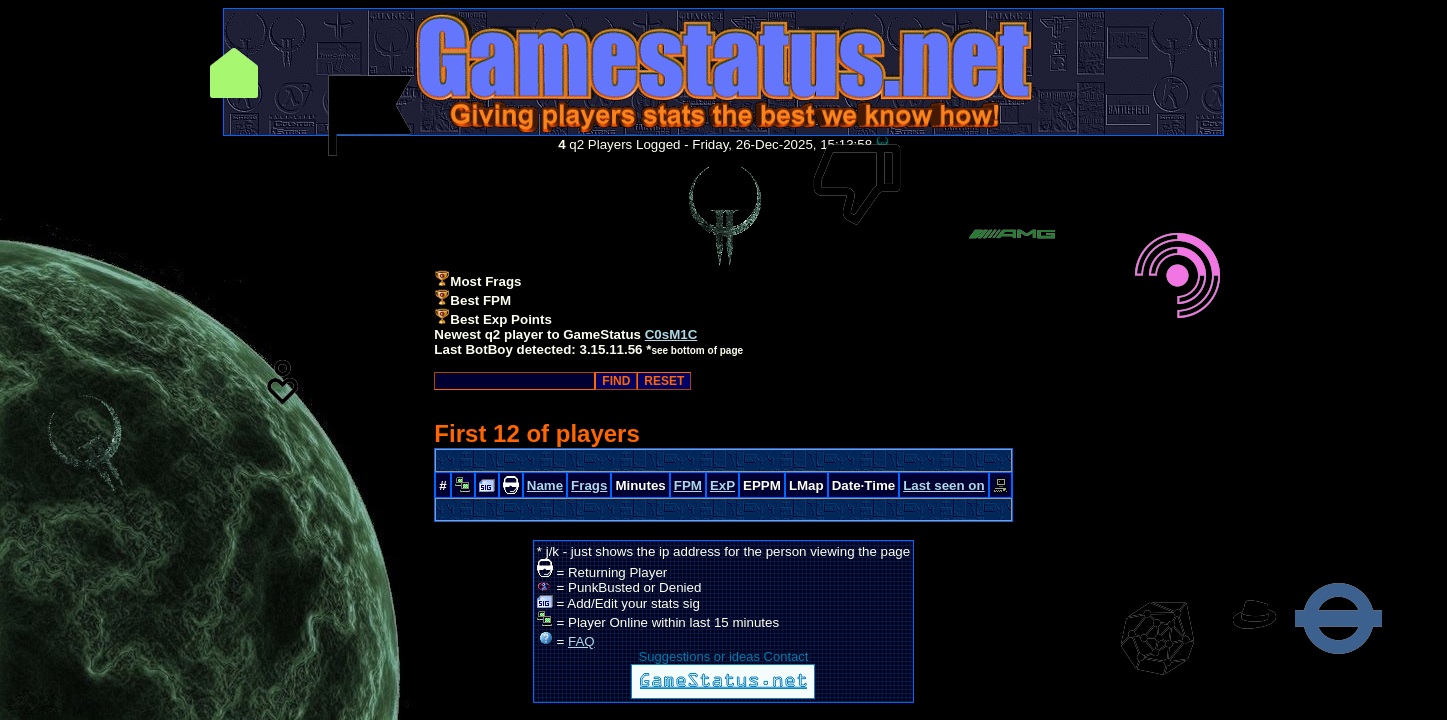 The image size is (1447, 720). Describe the element at coordinates (1012, 234) in the screenshot. I see `mercedes-amg brand logo` at that location.